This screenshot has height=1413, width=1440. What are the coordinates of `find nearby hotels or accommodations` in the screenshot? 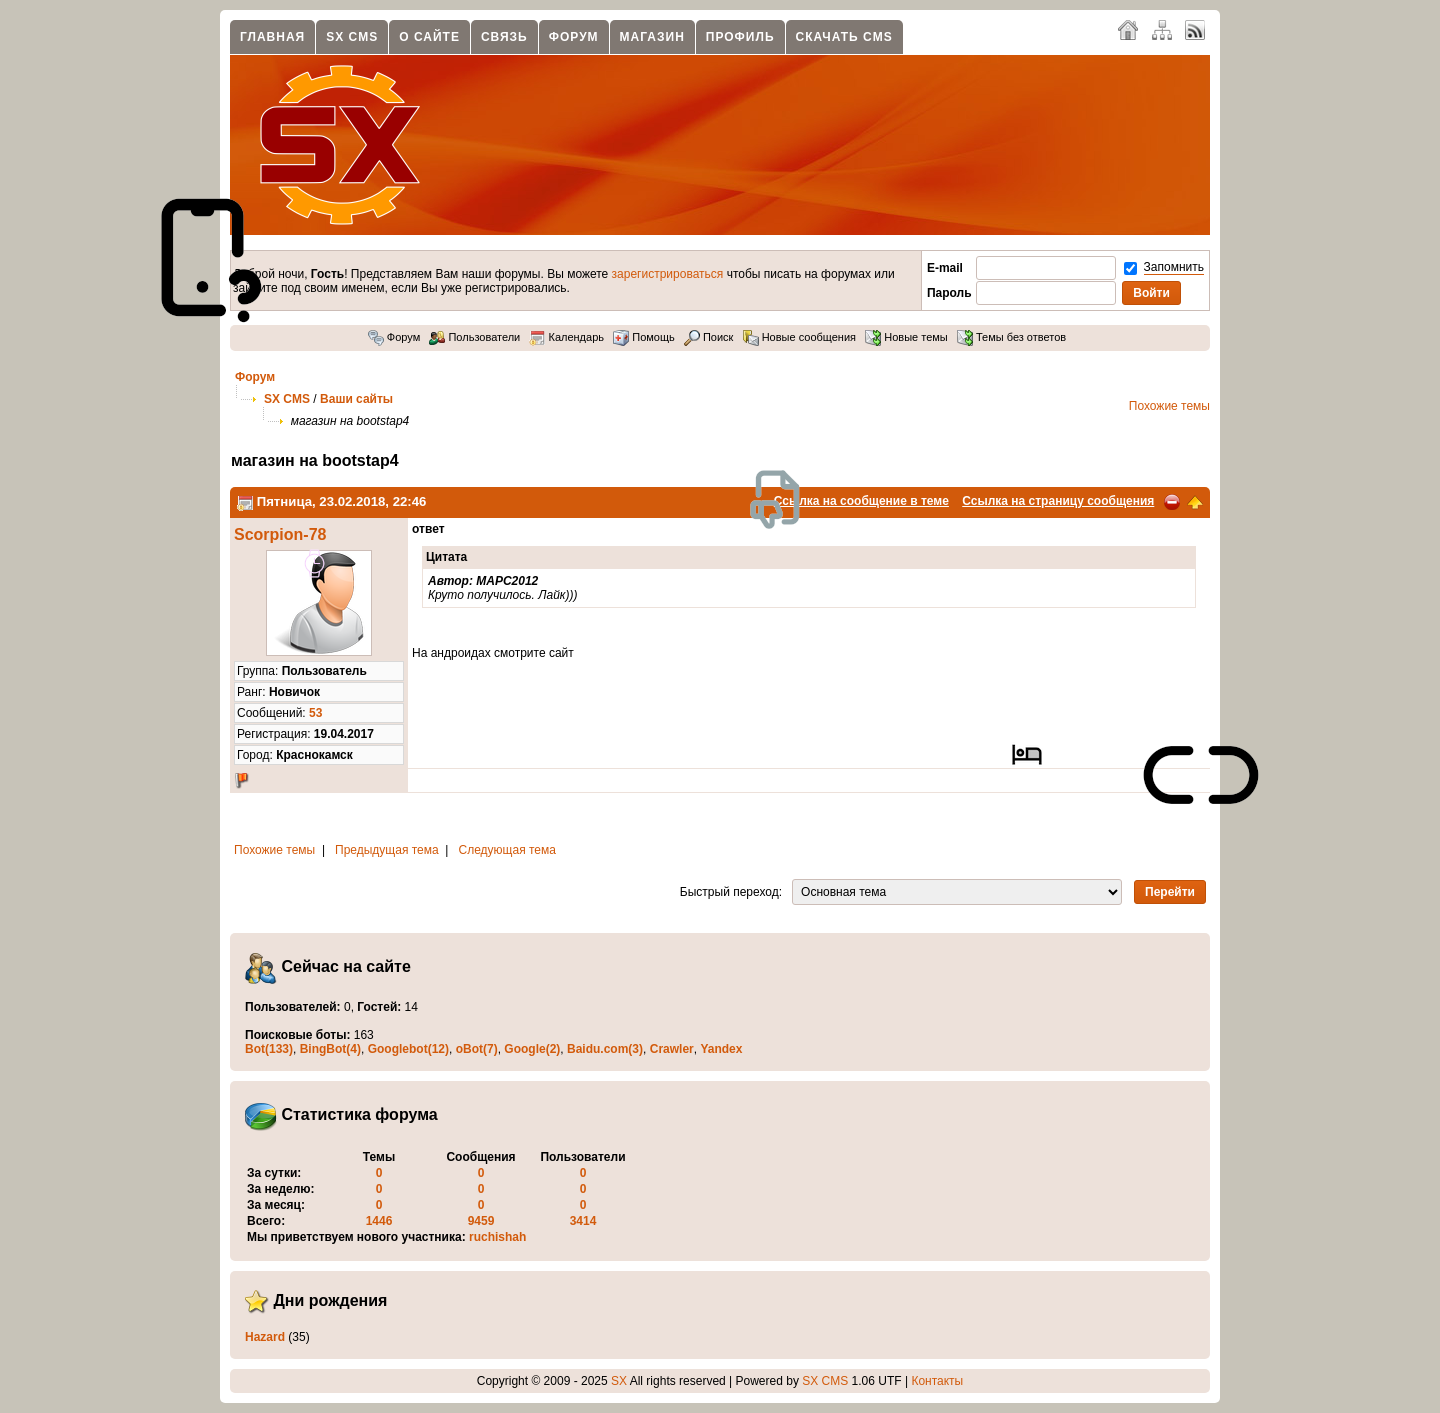 It's located at (1027, 754).